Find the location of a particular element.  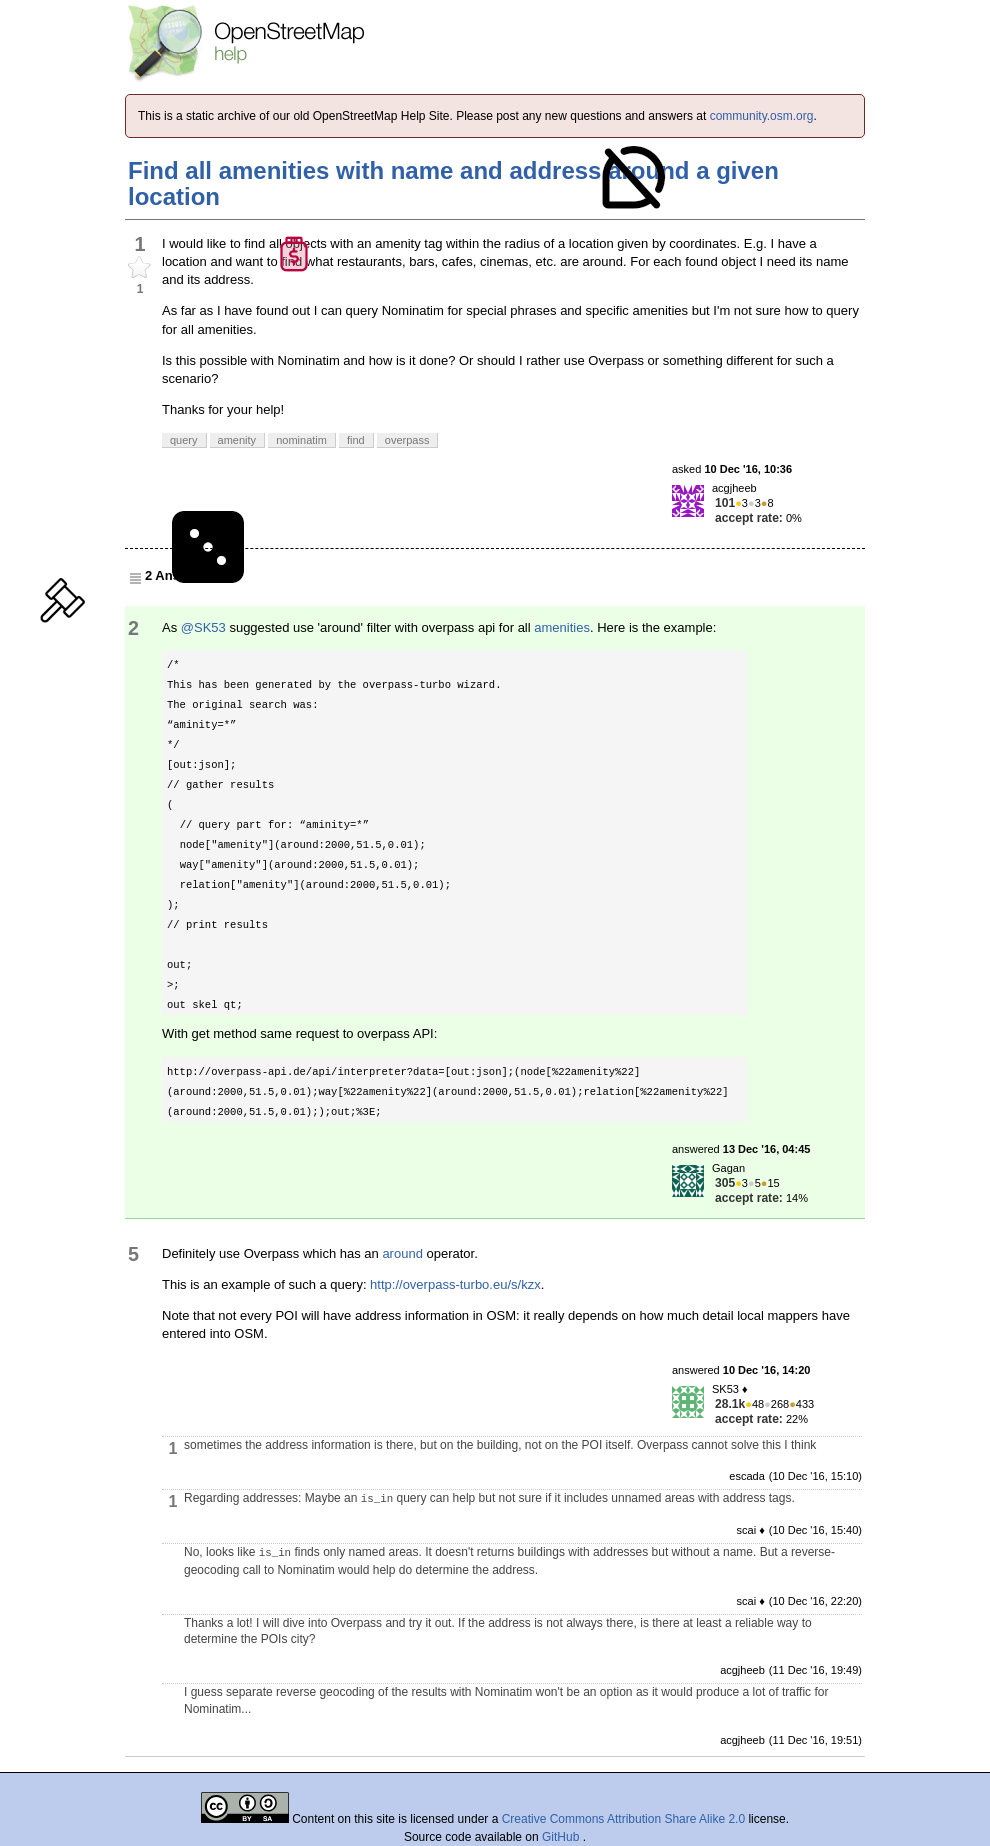

indicates a dice roll result of three is located at coordinates (208, 547).